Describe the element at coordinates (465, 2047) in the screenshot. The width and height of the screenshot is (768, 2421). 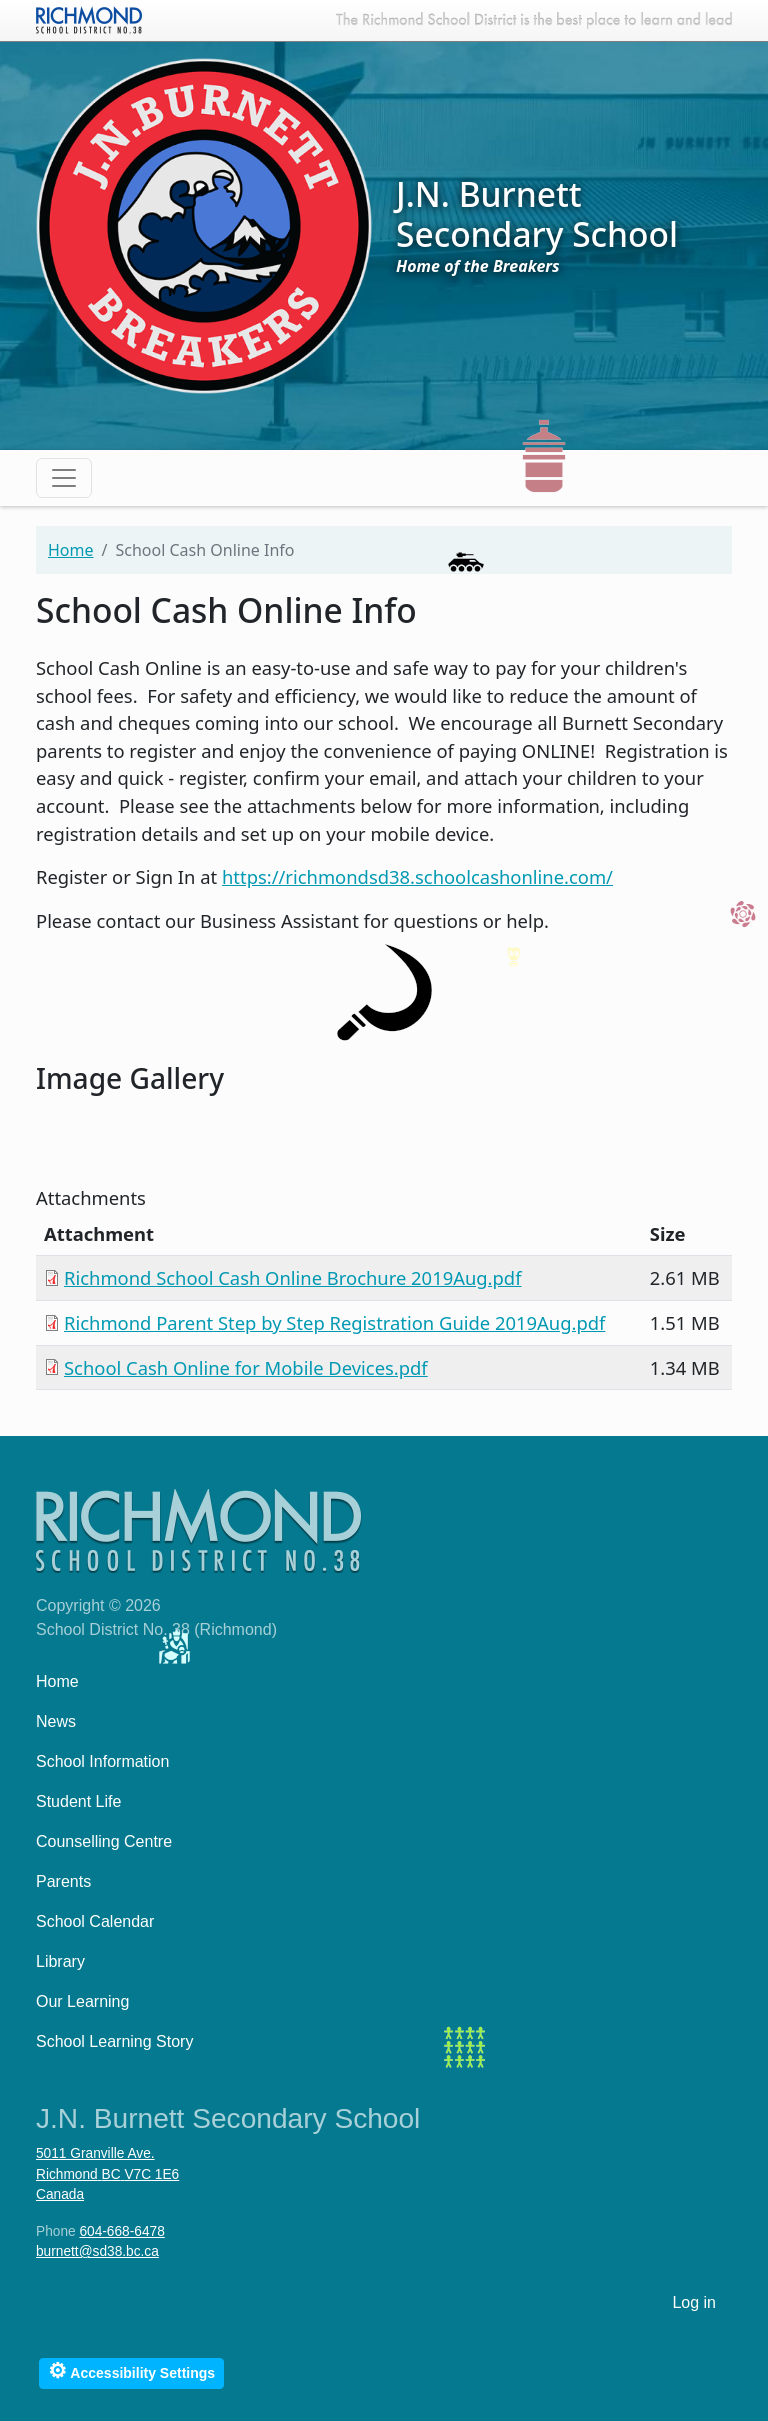
I see `indicates a group or team of players` at that location.